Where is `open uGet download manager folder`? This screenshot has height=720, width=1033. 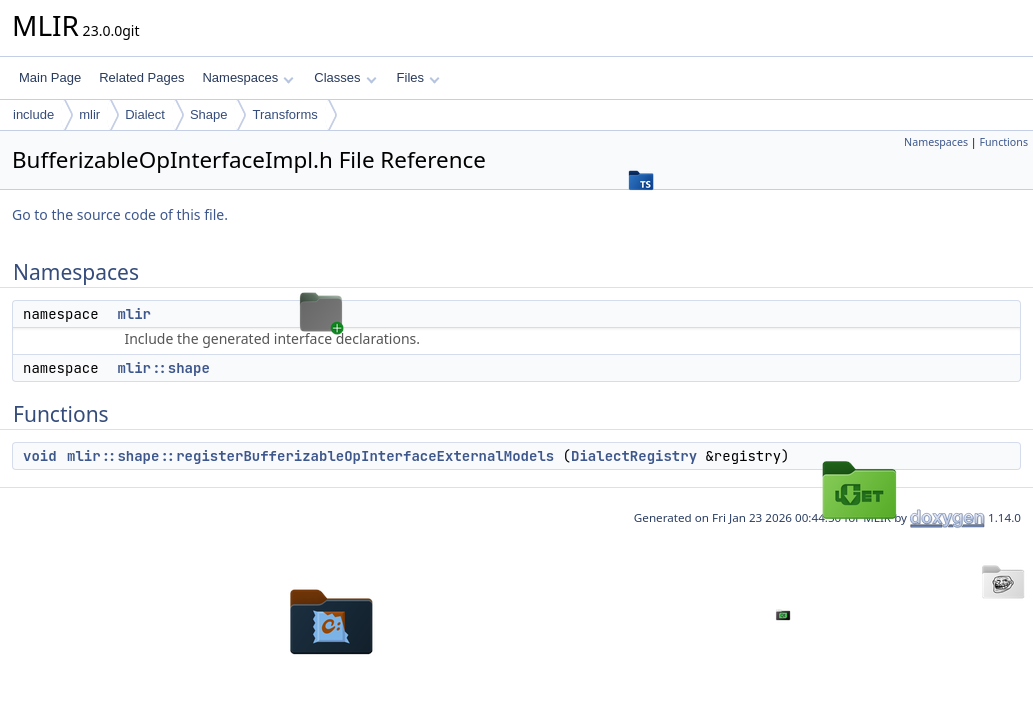
open uGet download manager folder is located at coordinates (859, 492).